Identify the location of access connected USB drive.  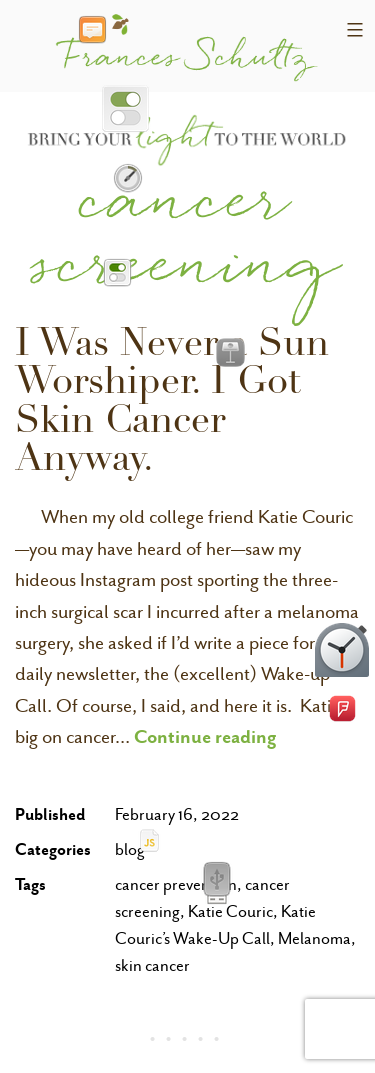
(217, 883).